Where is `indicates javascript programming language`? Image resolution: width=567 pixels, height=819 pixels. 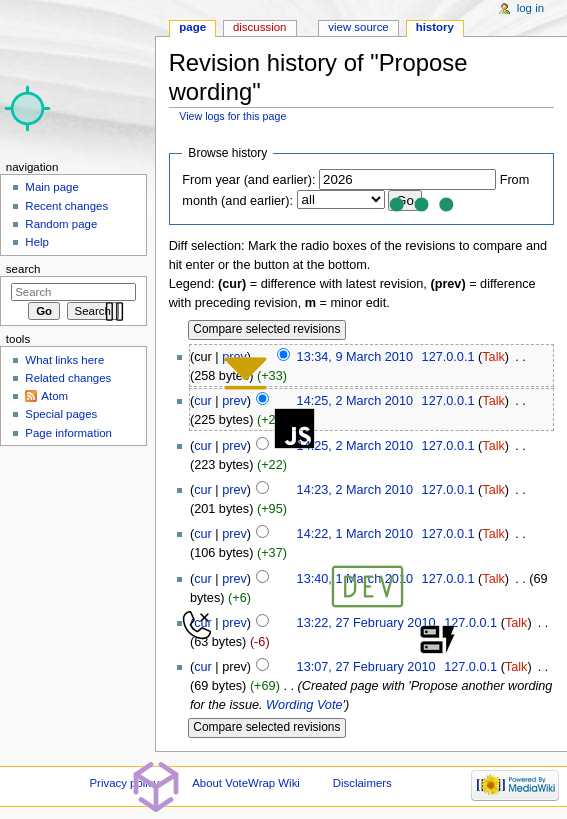 indicates javascript programming language is located at coordinates (294, 428).